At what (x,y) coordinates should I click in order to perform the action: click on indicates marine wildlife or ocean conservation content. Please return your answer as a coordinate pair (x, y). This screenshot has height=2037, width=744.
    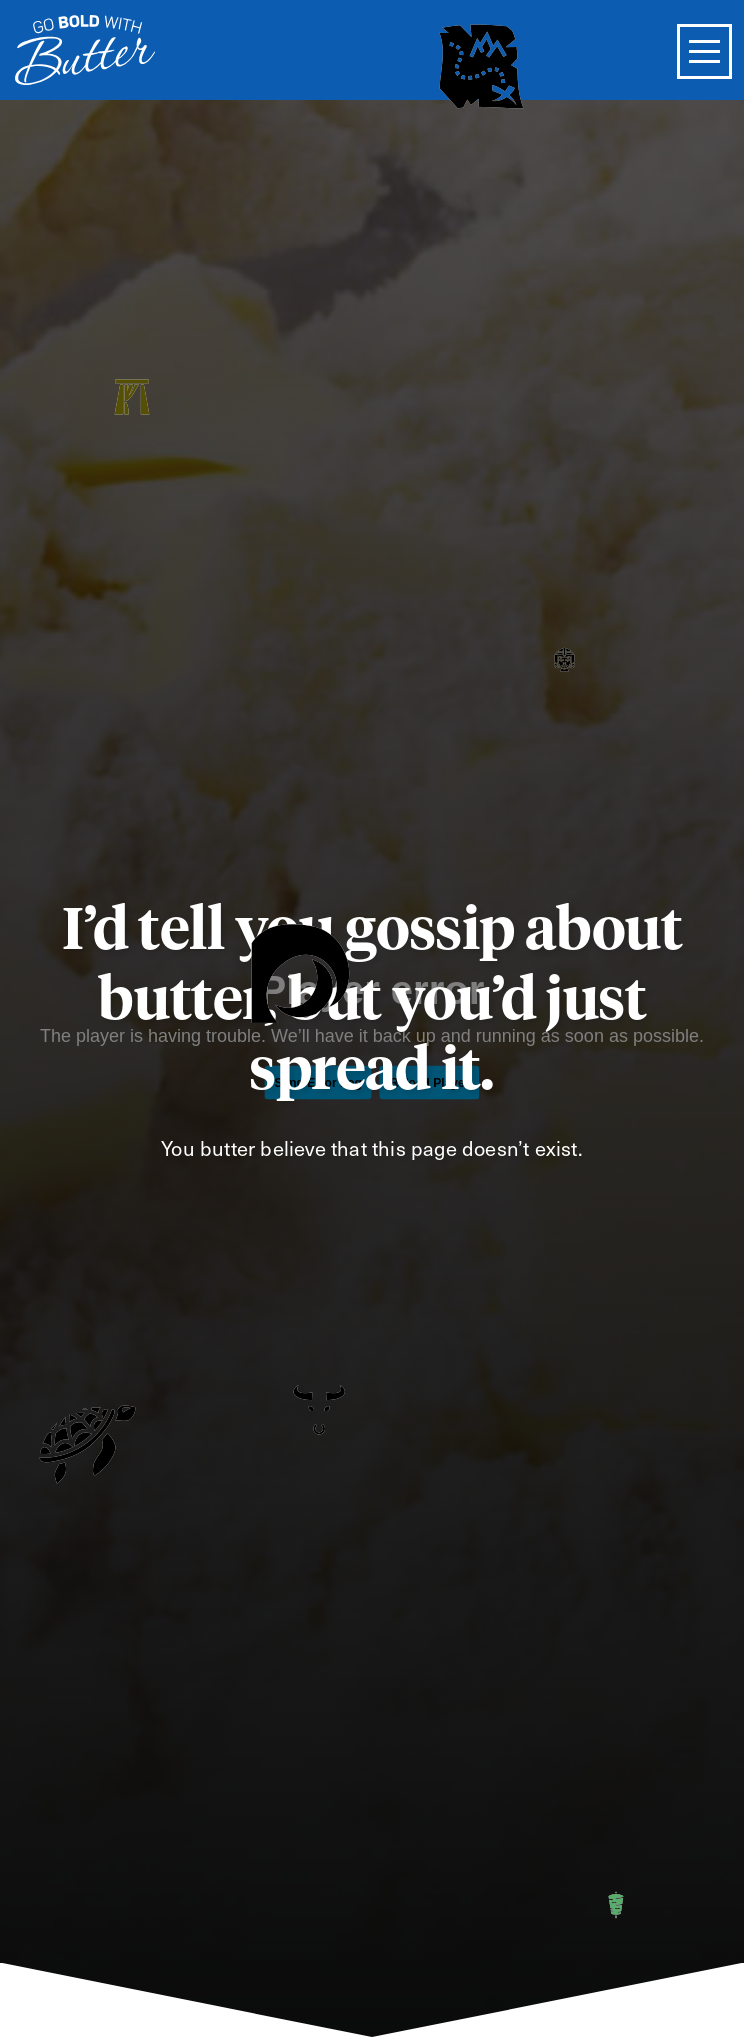
    Looking at the image, I should click on (87, 1444).